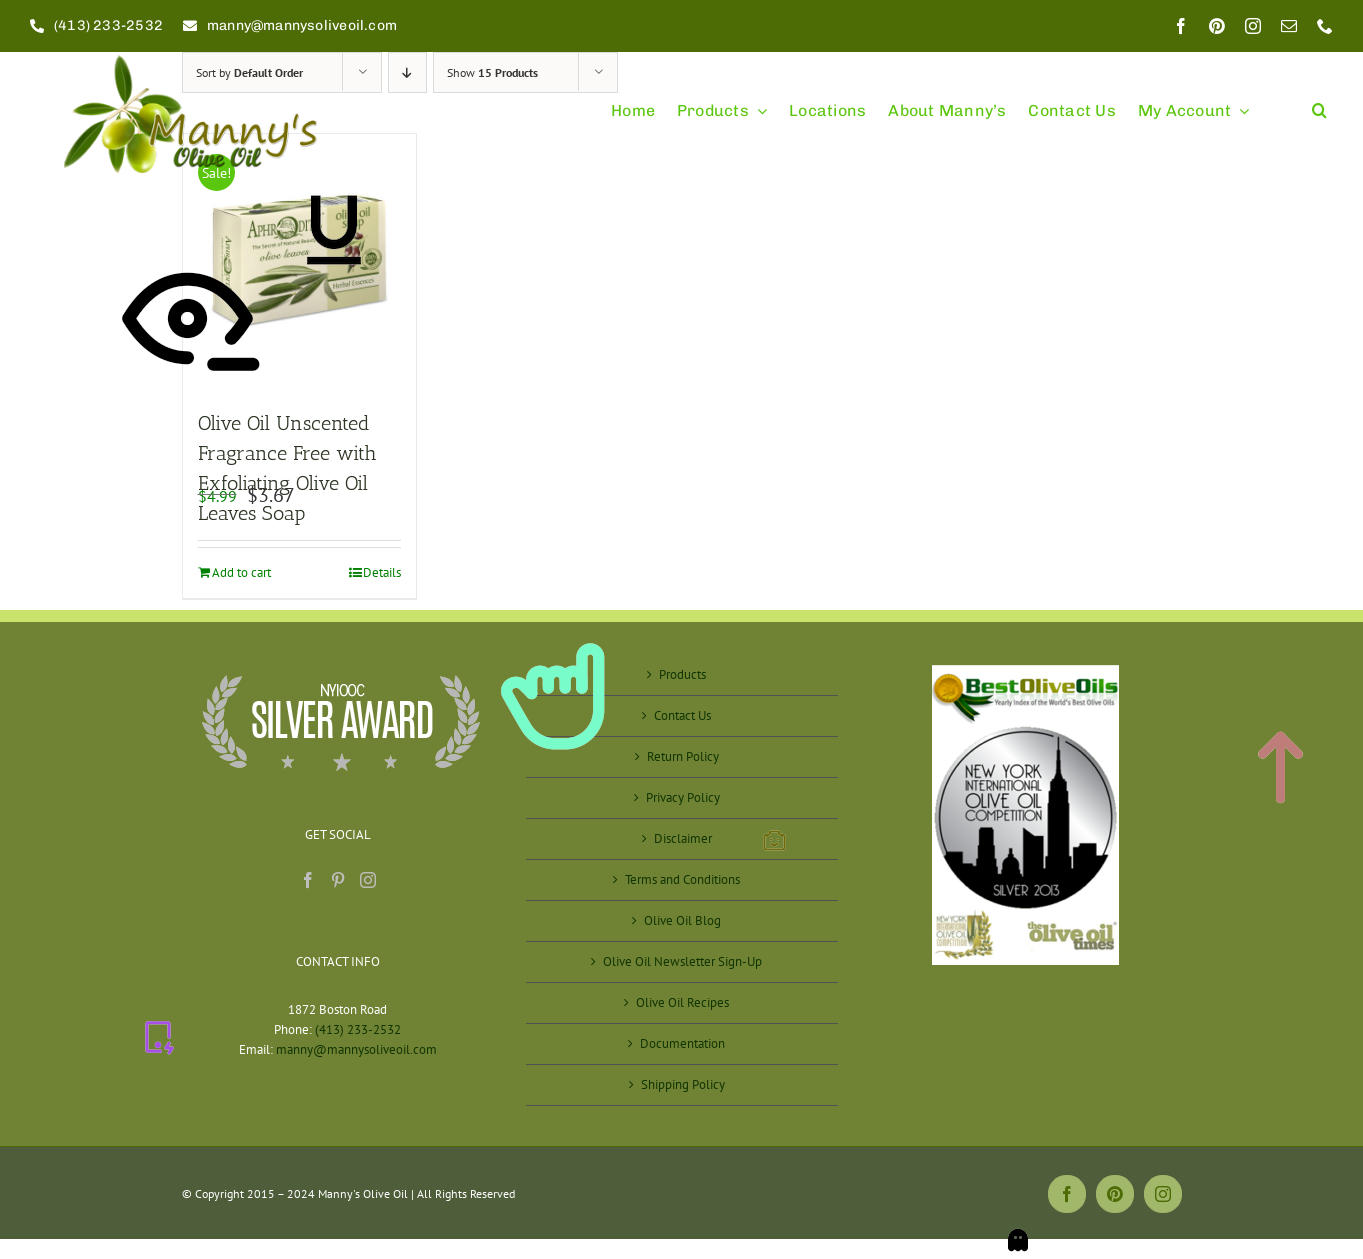 This screenshot has height=1259, width=1363. I want to click on tablet charging status, so click(158, 1037).